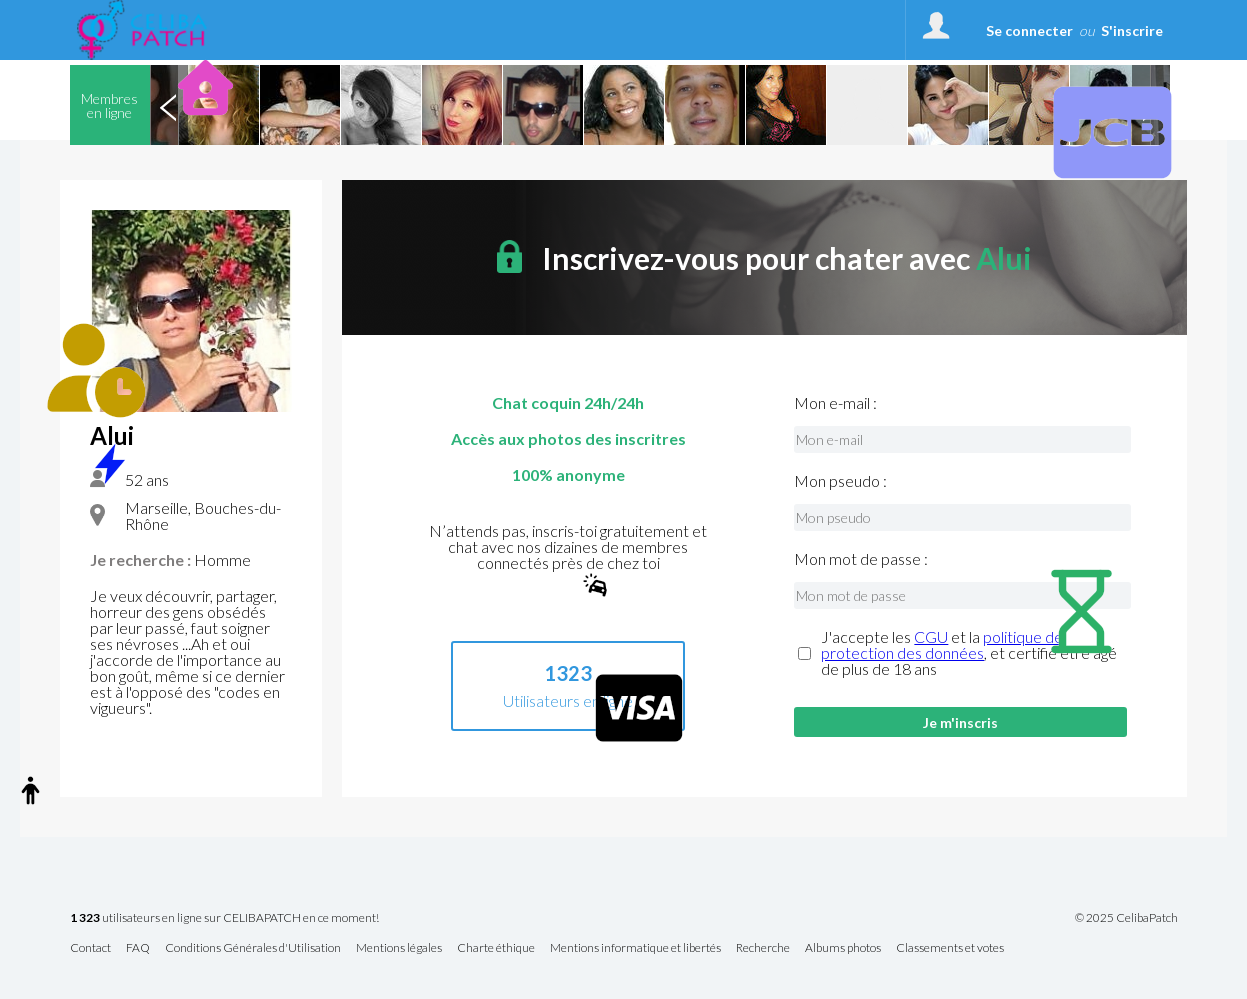 The image size is (1247, 999). I want to click on report a car accident or collision, so click(595, 585).